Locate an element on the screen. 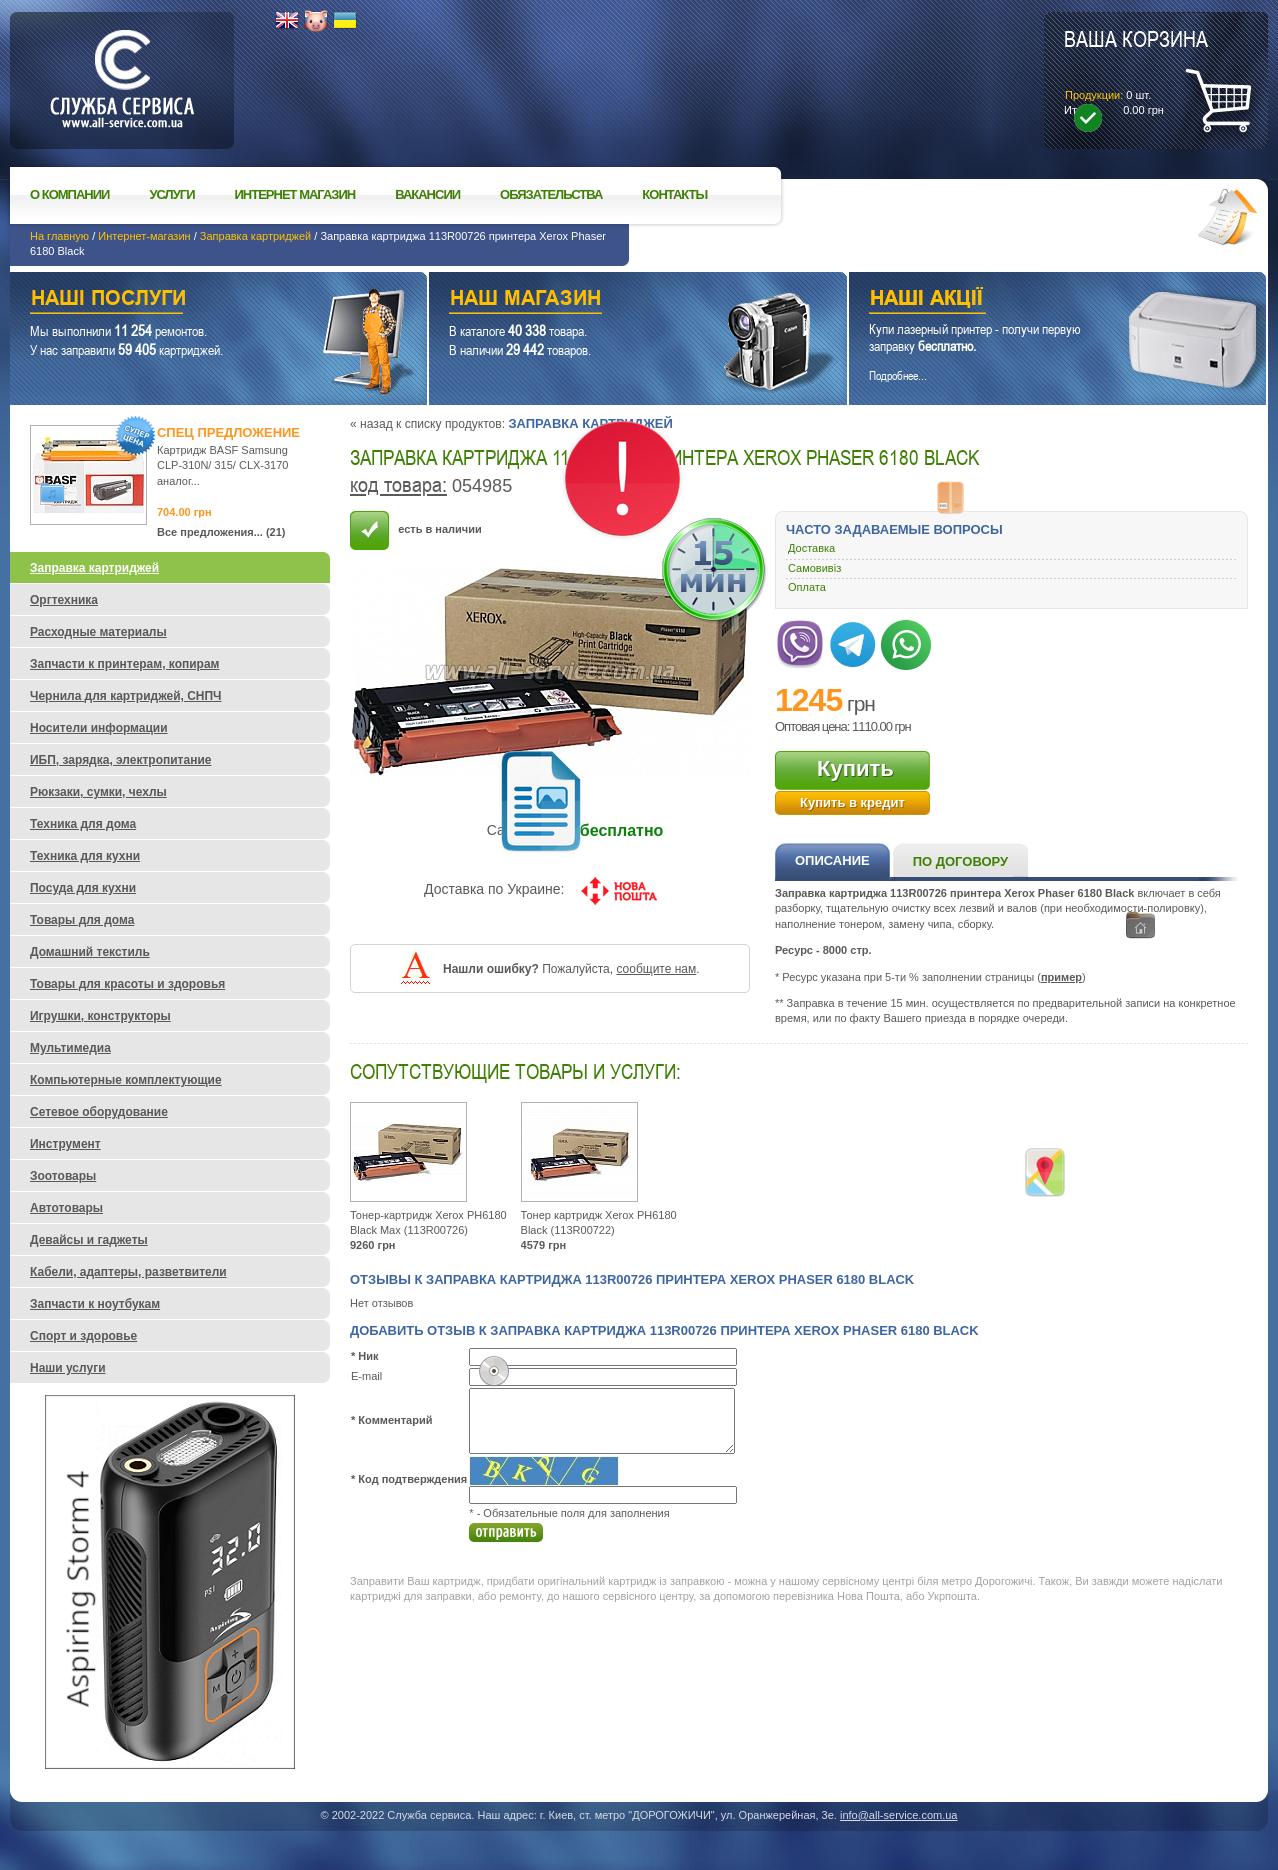 This screenshot has width=1278, height=1870. confirm or accept an action is located at coordinates (1088, 118).